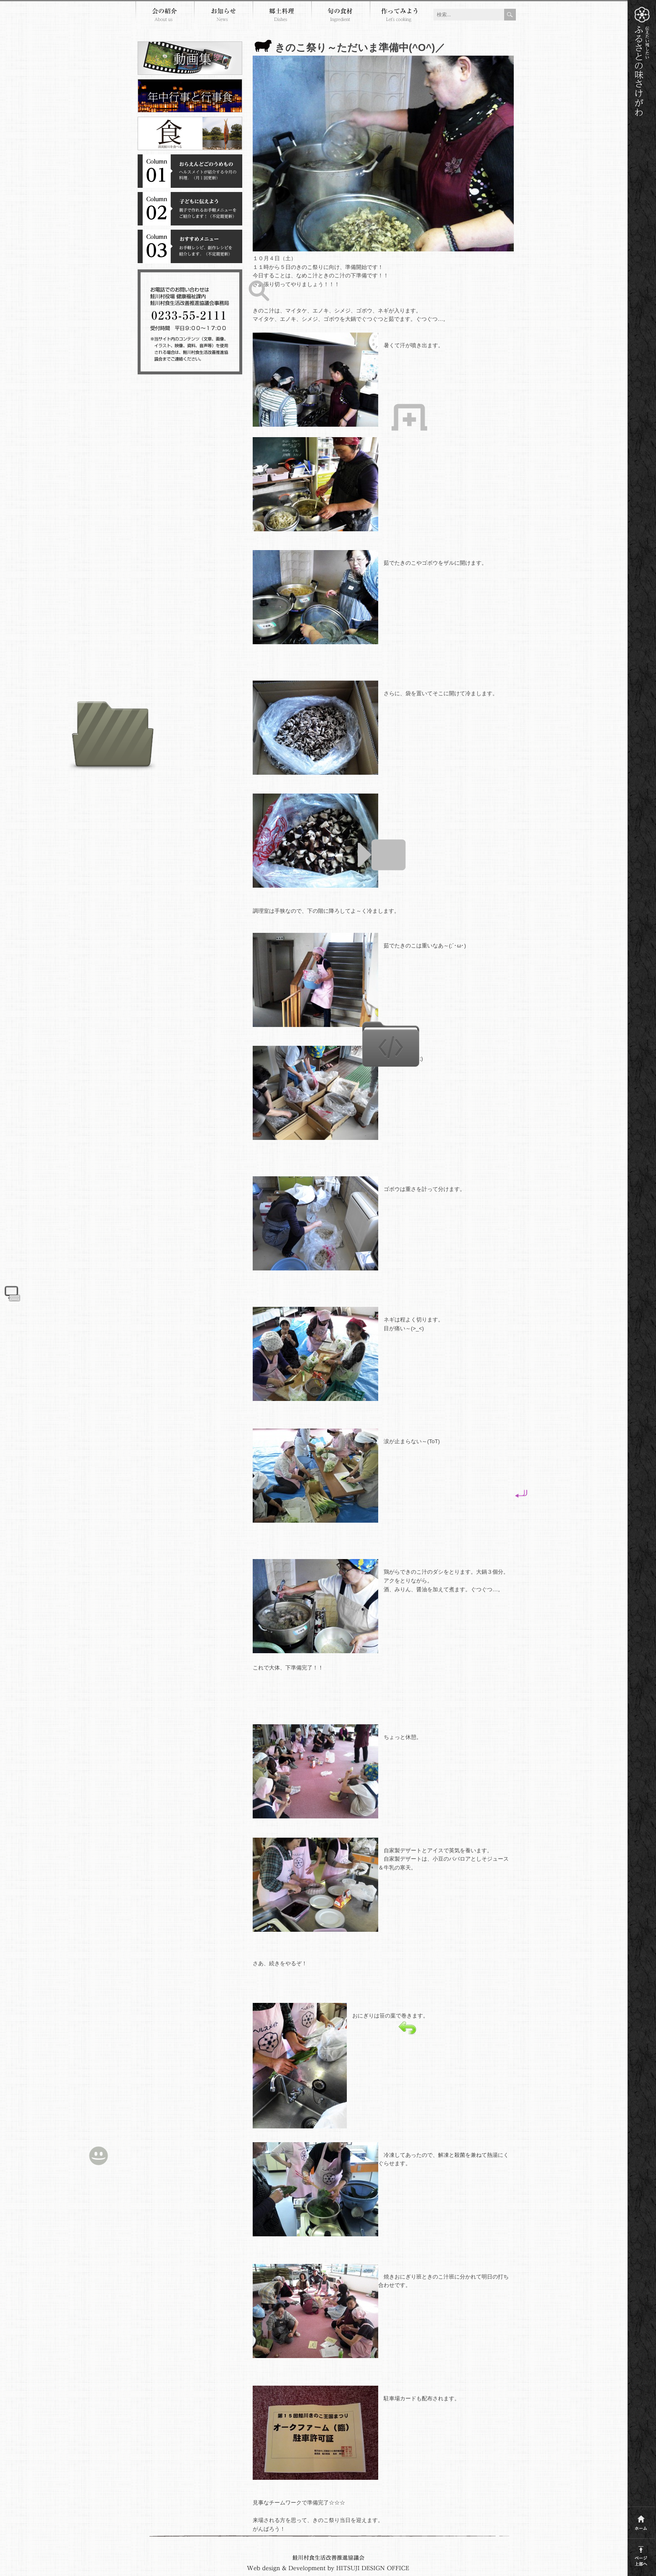  Describe the element at coordinates (12, 1293) in the screenshot. I see `access computer or desktop settings` at that location.